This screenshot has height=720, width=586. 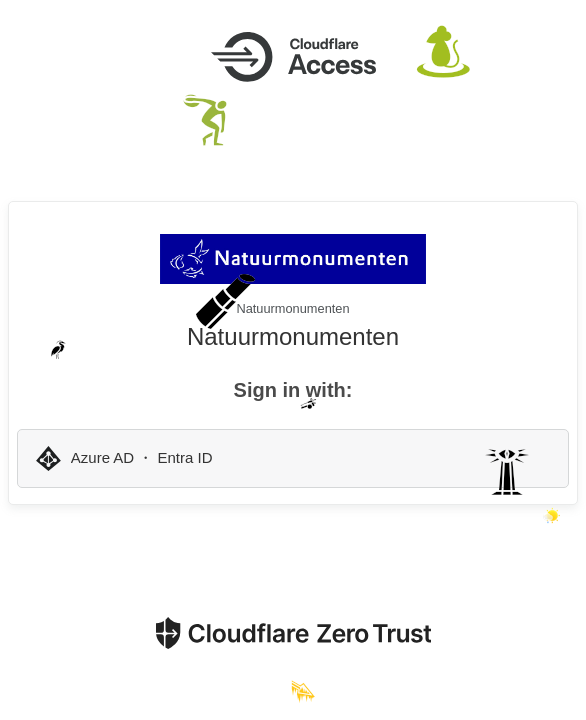 What do you see at coordinates (303, 691) in the screenshot?
I see `ice arrow ability or spell` at bounding box center [303, 691].